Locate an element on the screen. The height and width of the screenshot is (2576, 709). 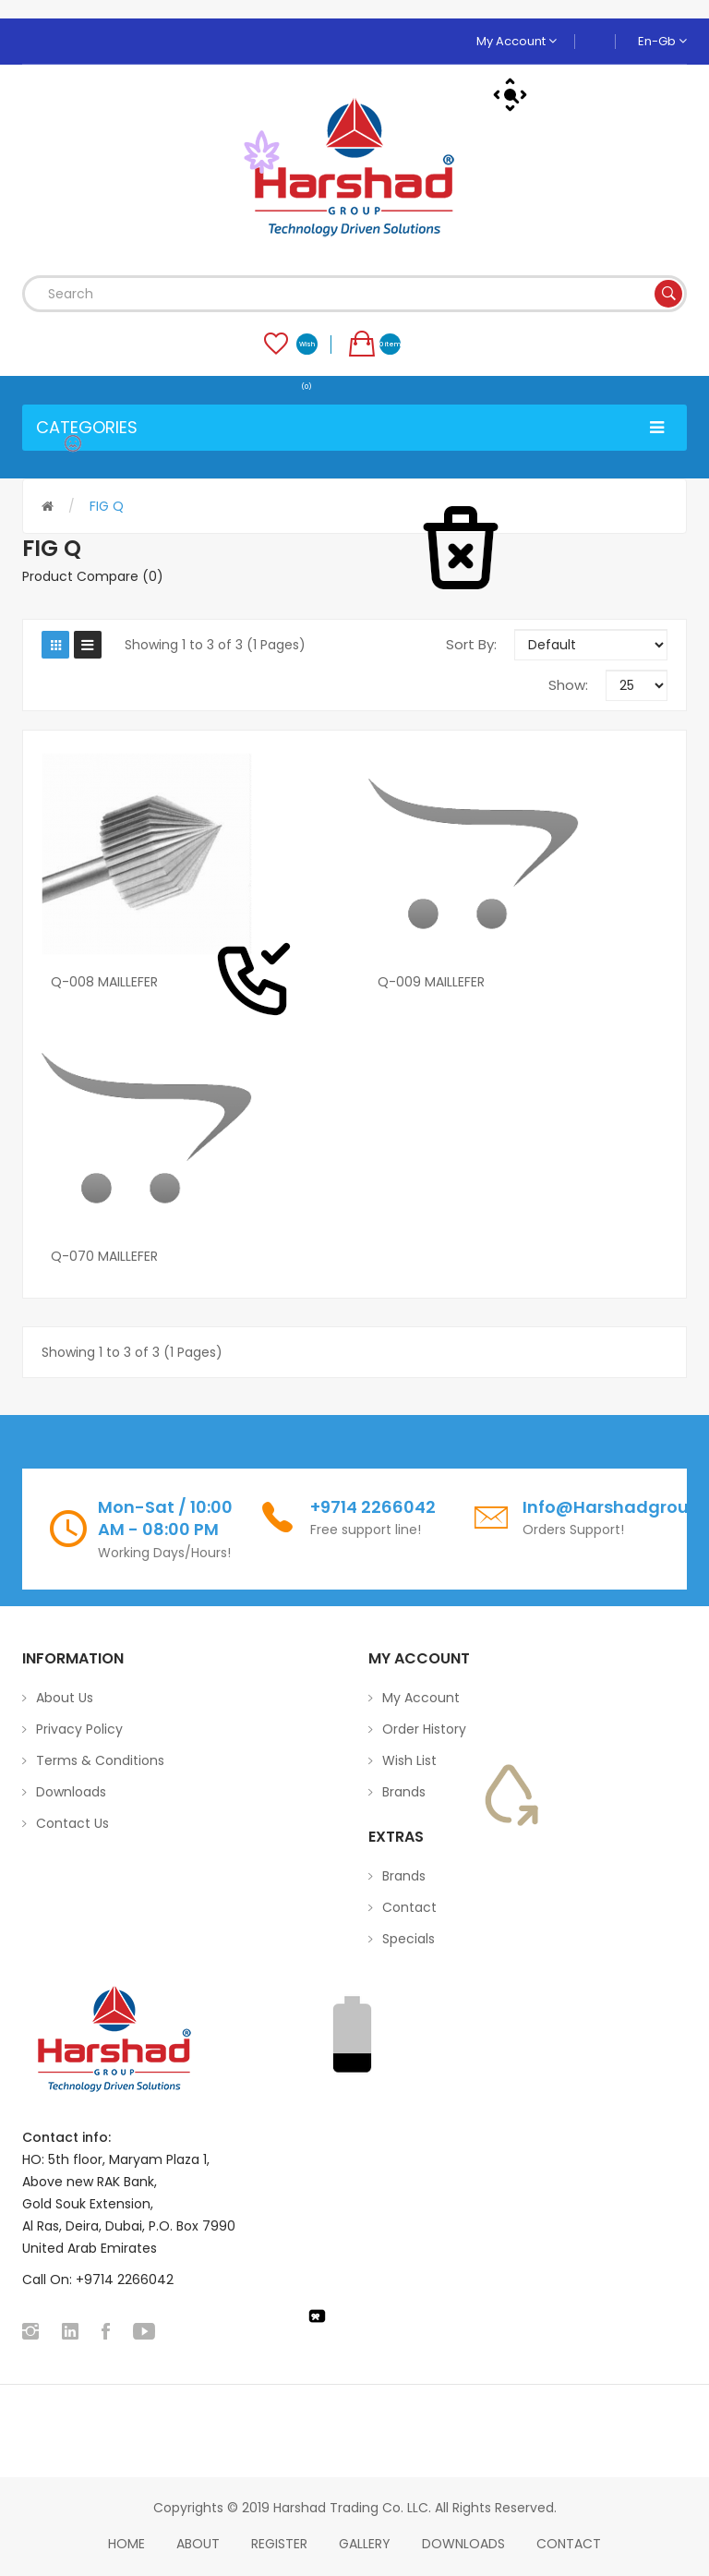
indicates cannabis-related content or products is located at coordinates (261, 151).